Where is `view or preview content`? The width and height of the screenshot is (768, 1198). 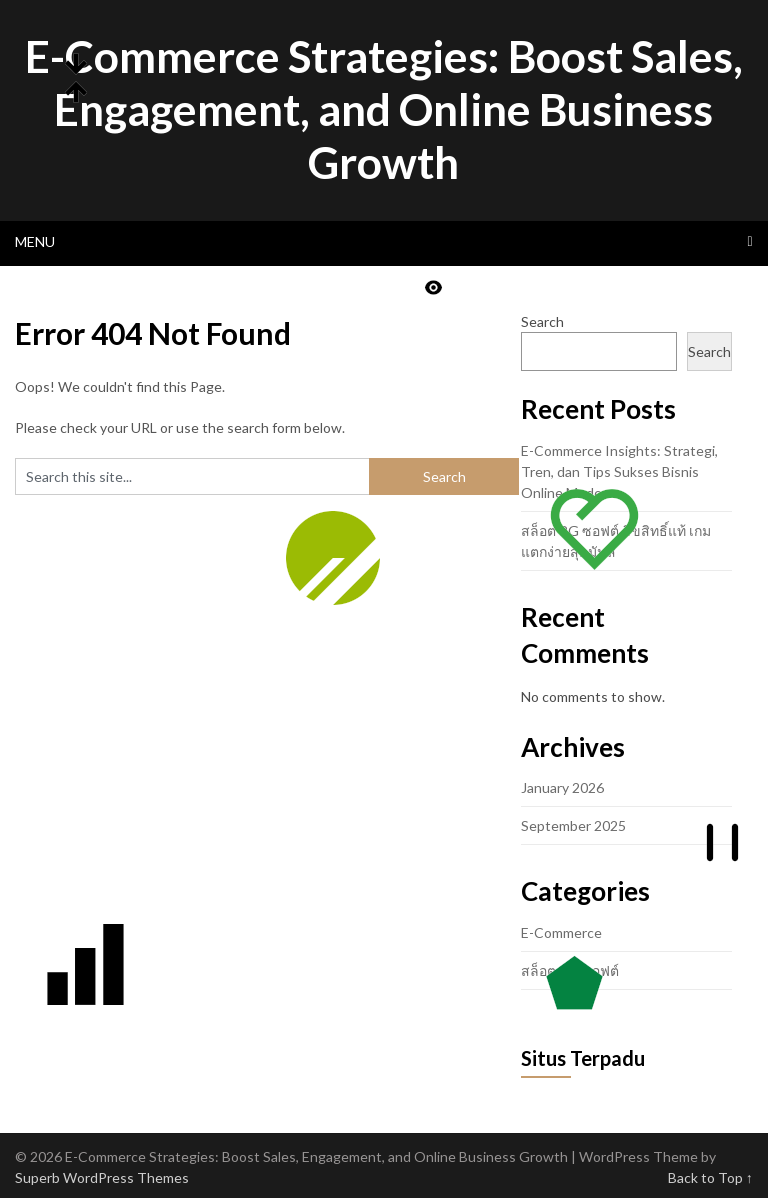 view or preview content is located at coordinates (433, 287).